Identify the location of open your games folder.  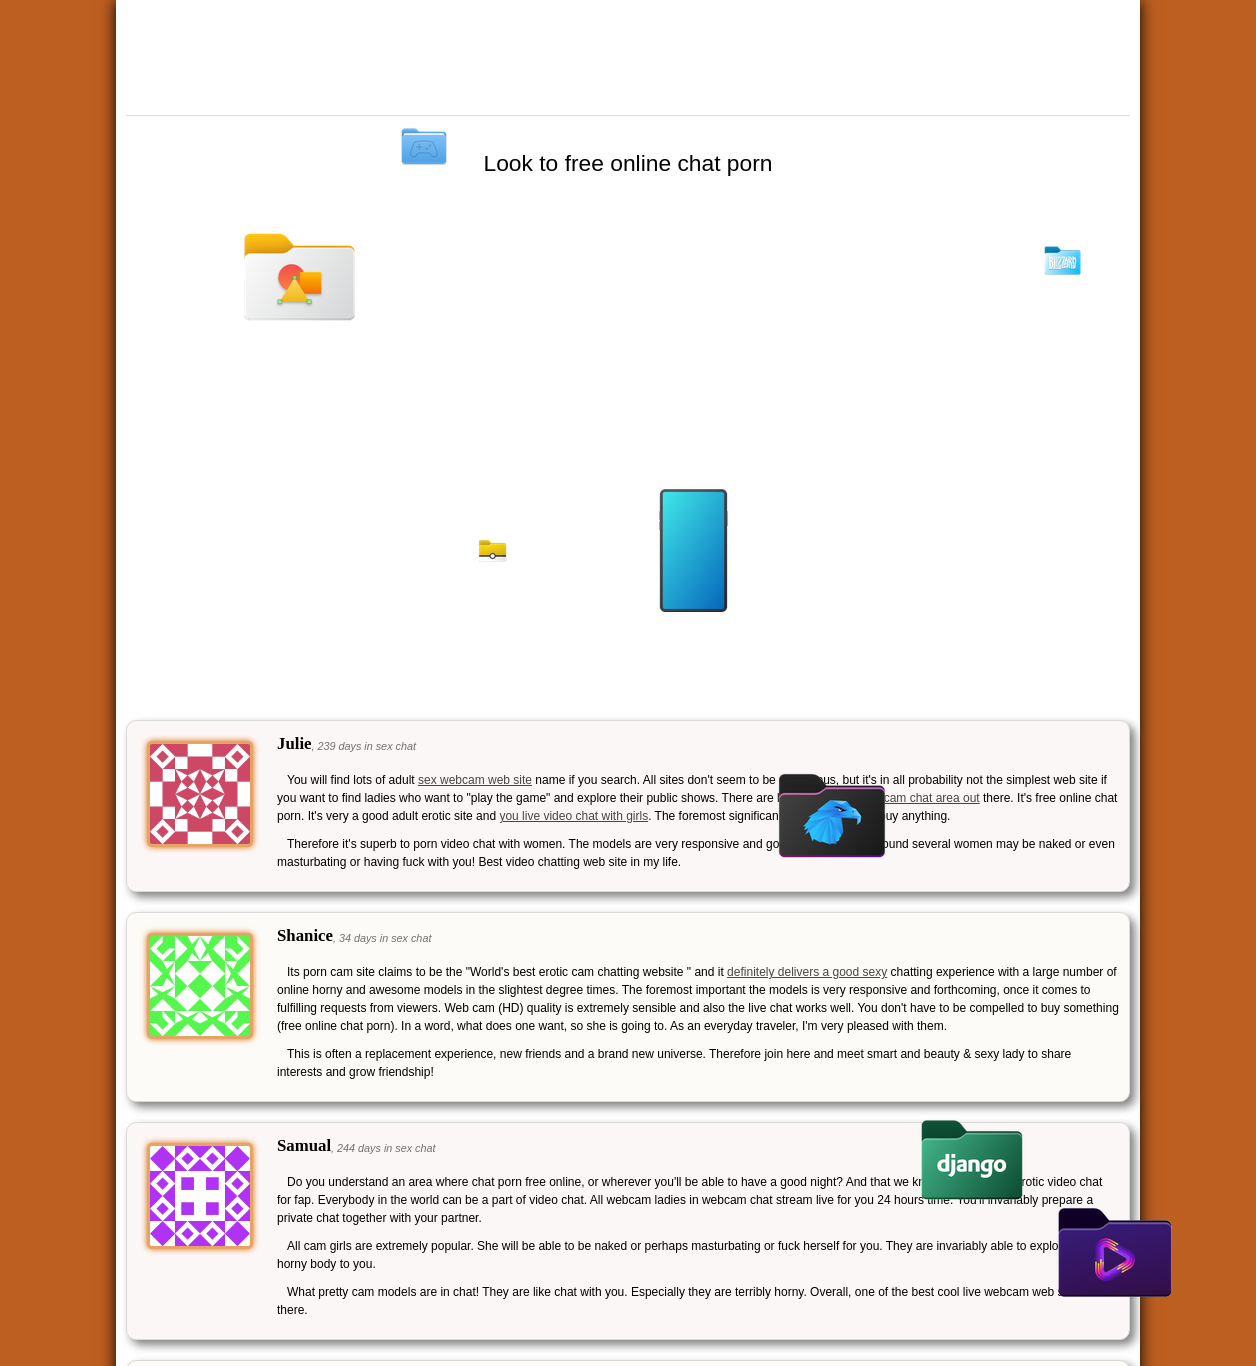
(424, 146).